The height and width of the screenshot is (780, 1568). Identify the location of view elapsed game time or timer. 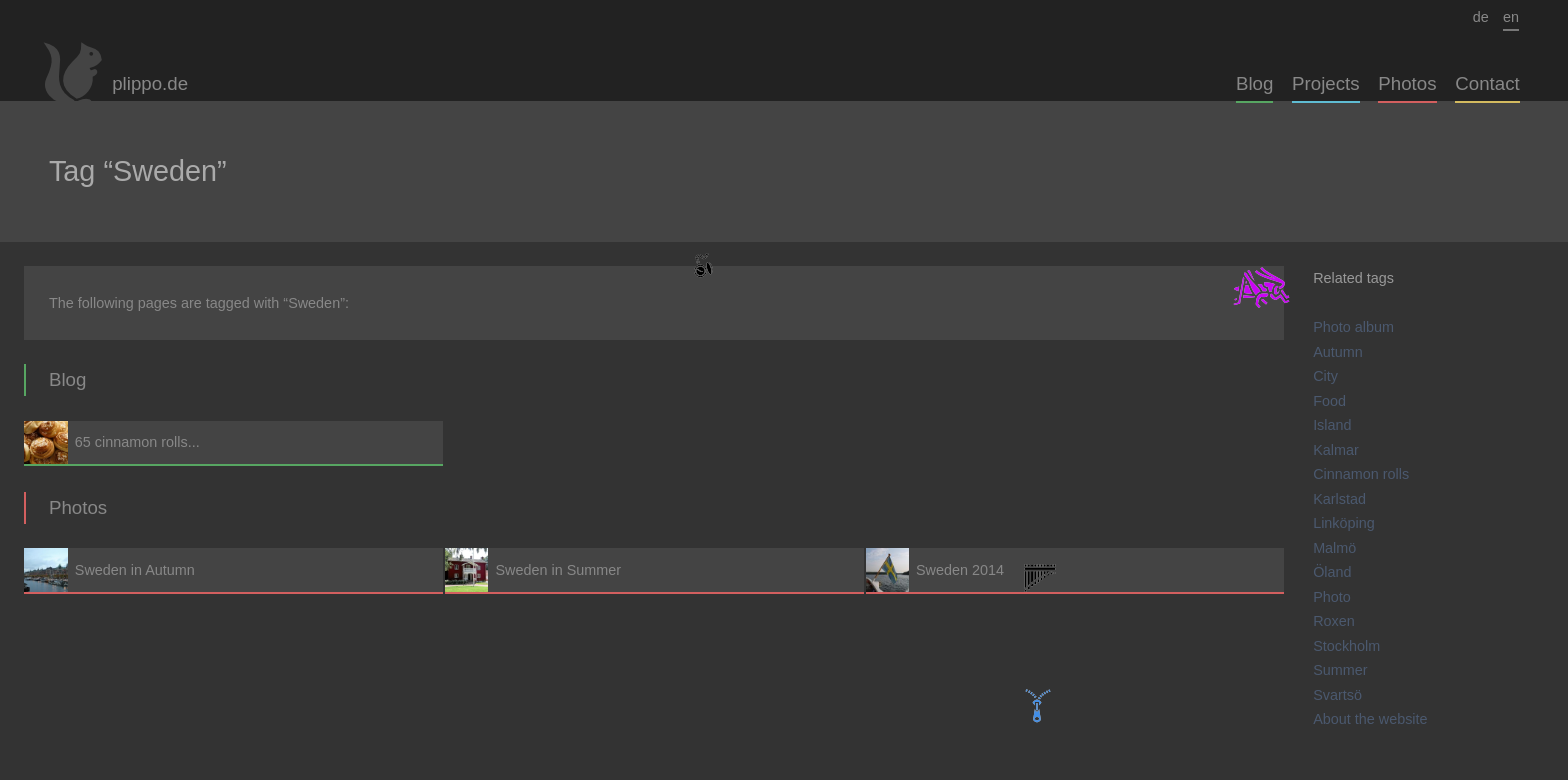
(703, 265).